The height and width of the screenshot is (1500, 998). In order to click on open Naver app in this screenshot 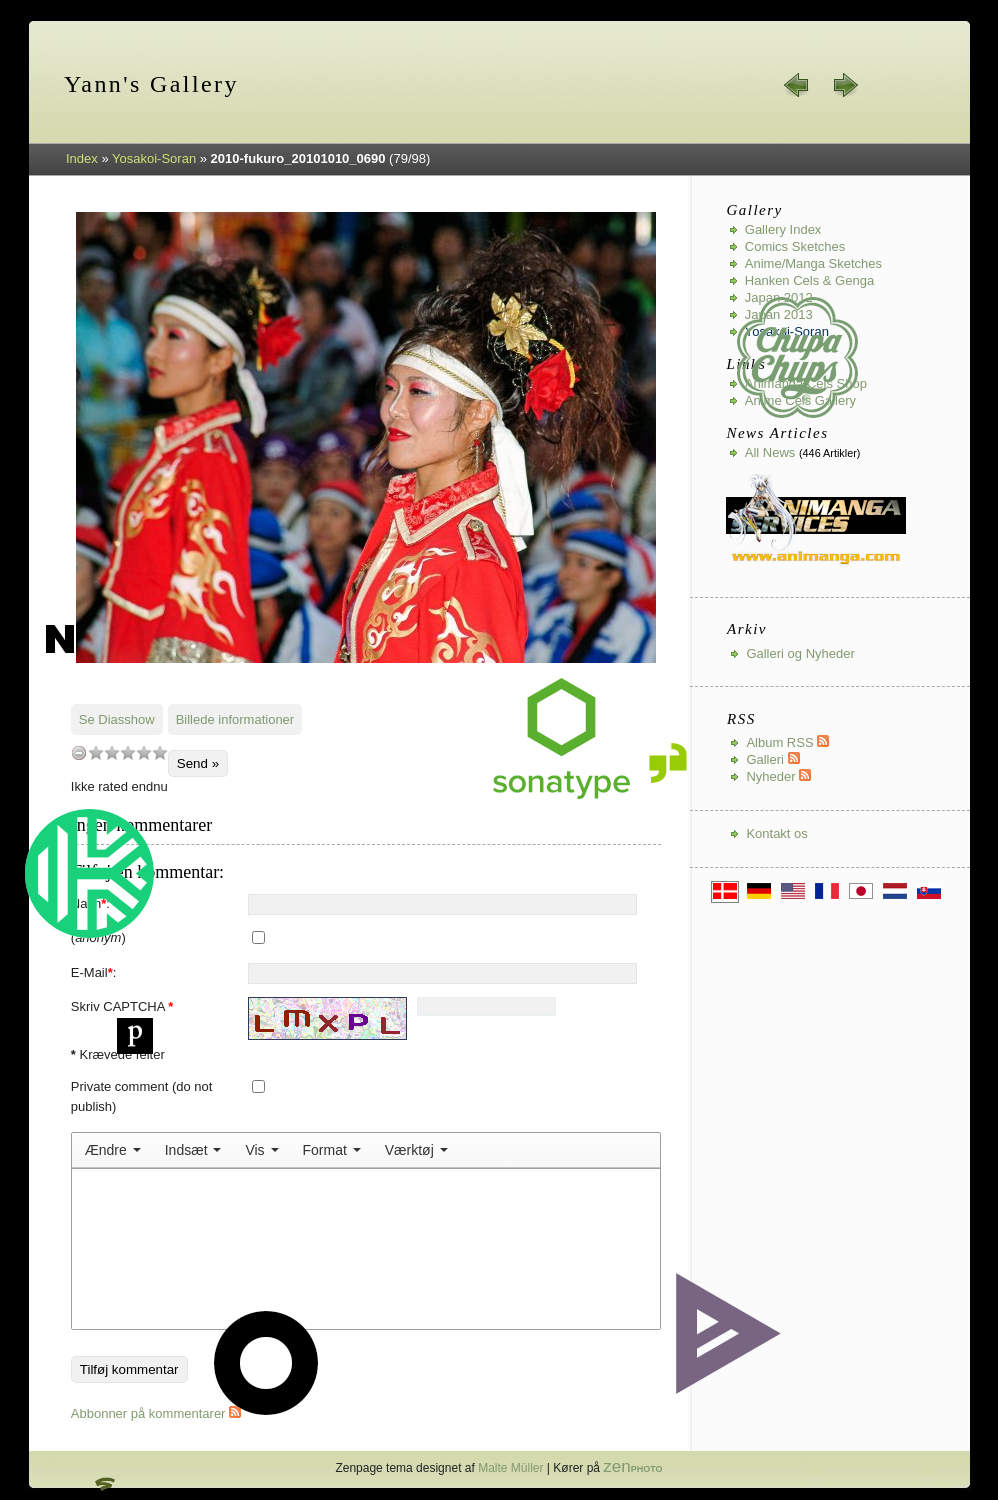, I will do `click(60, 639)`.